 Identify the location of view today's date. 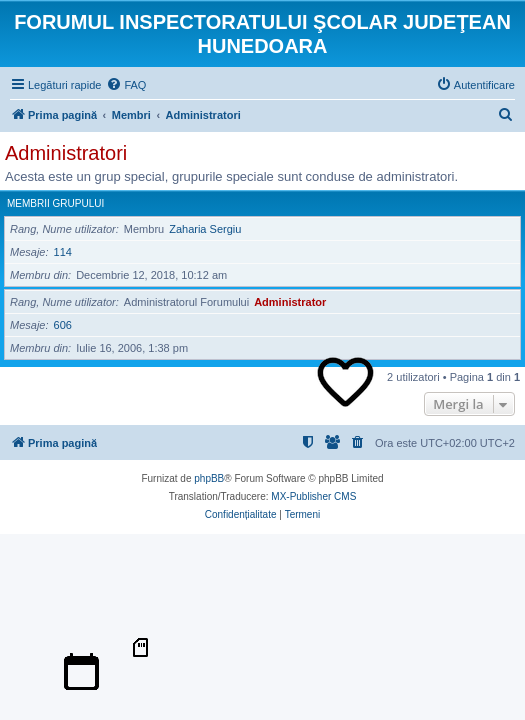
(81, 671).